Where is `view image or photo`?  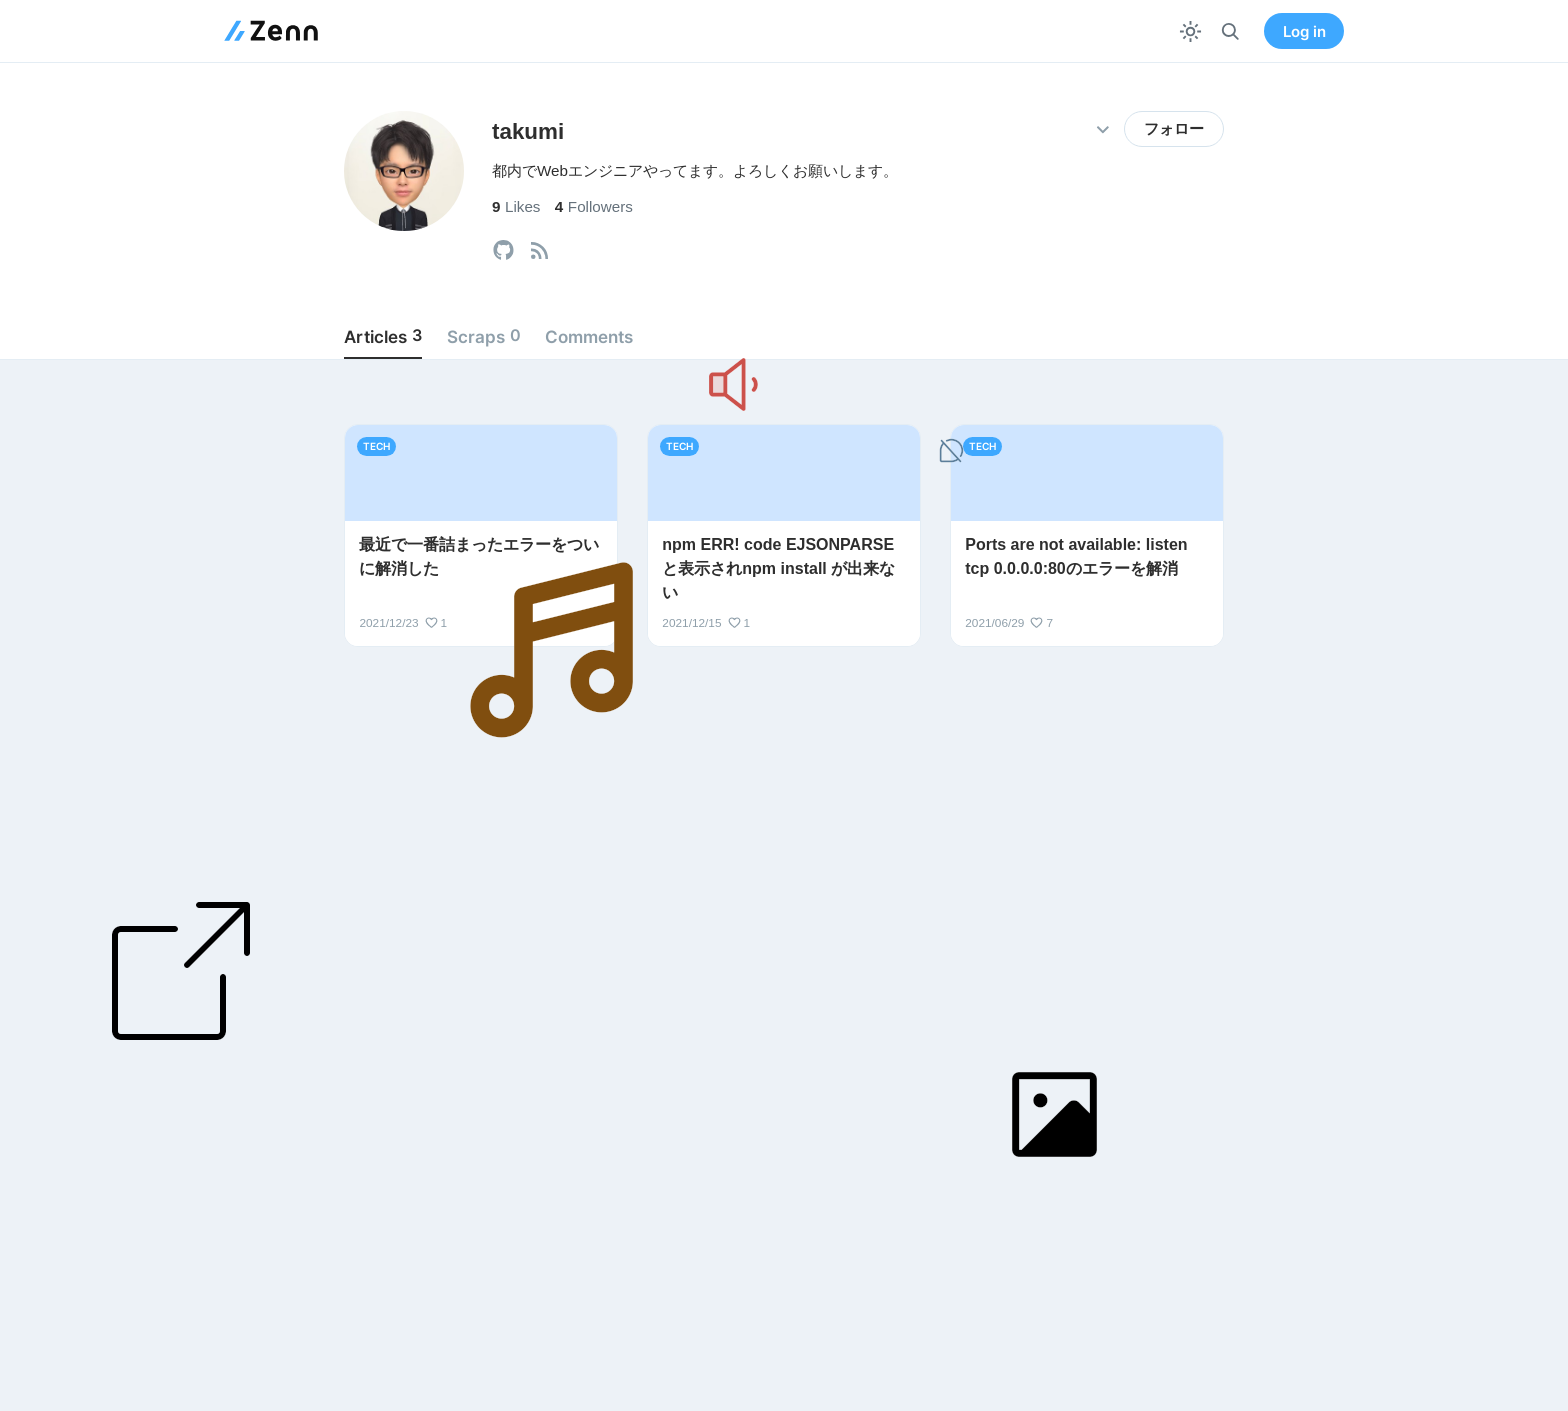 view image or photo is located at coordinates (1054, 1114).